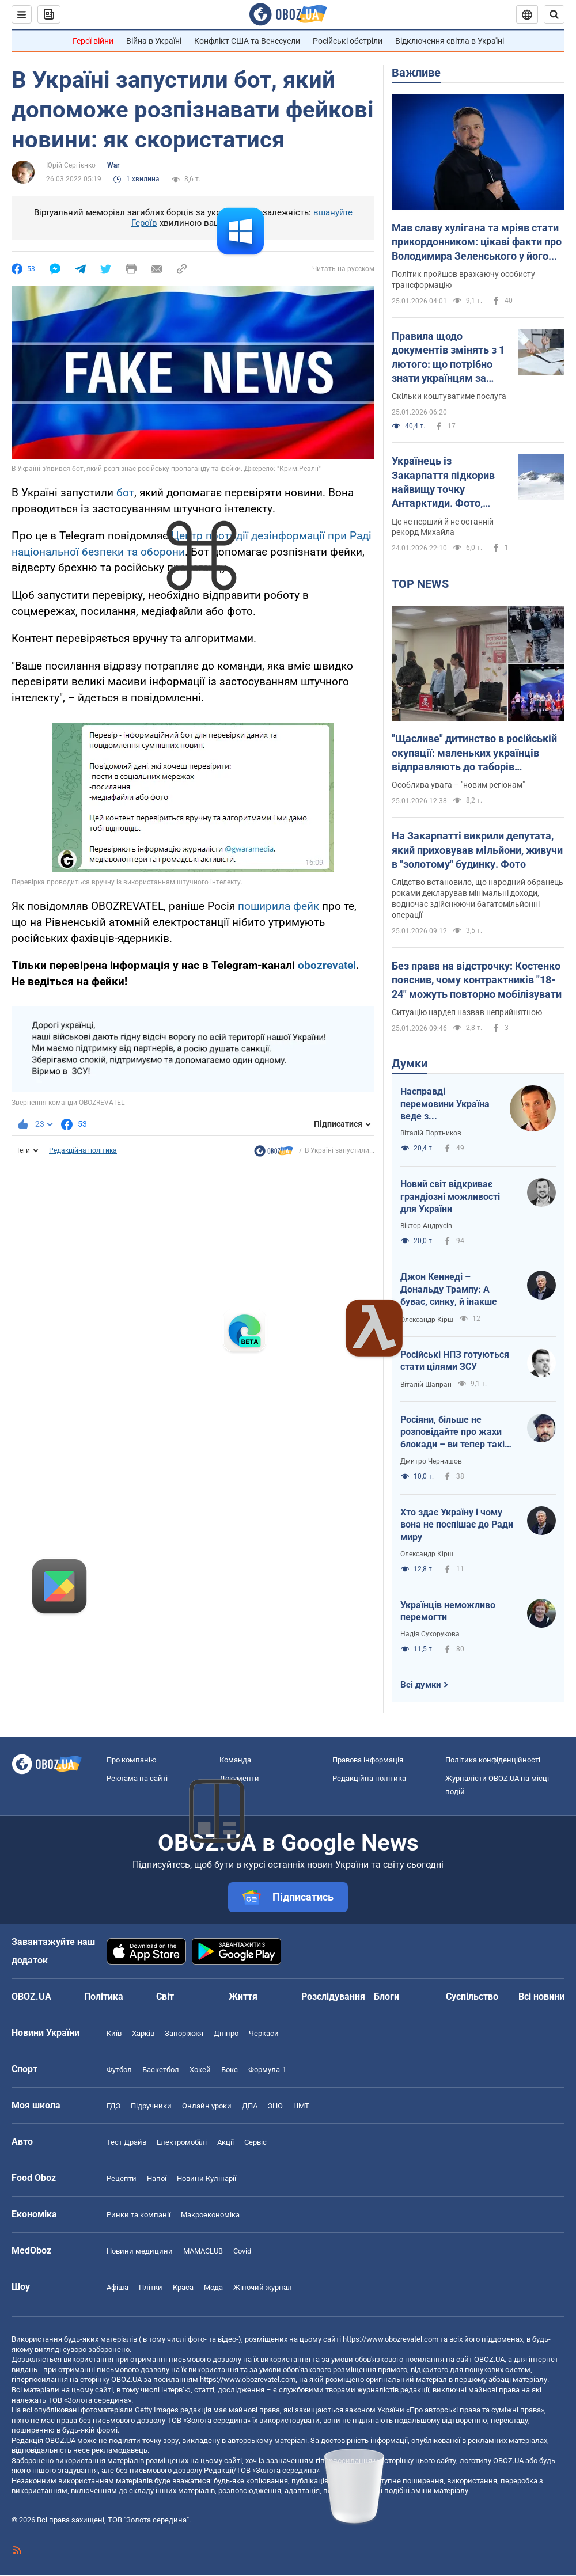  I want to click on access keyboard shortcut settings, so click(202, 556).